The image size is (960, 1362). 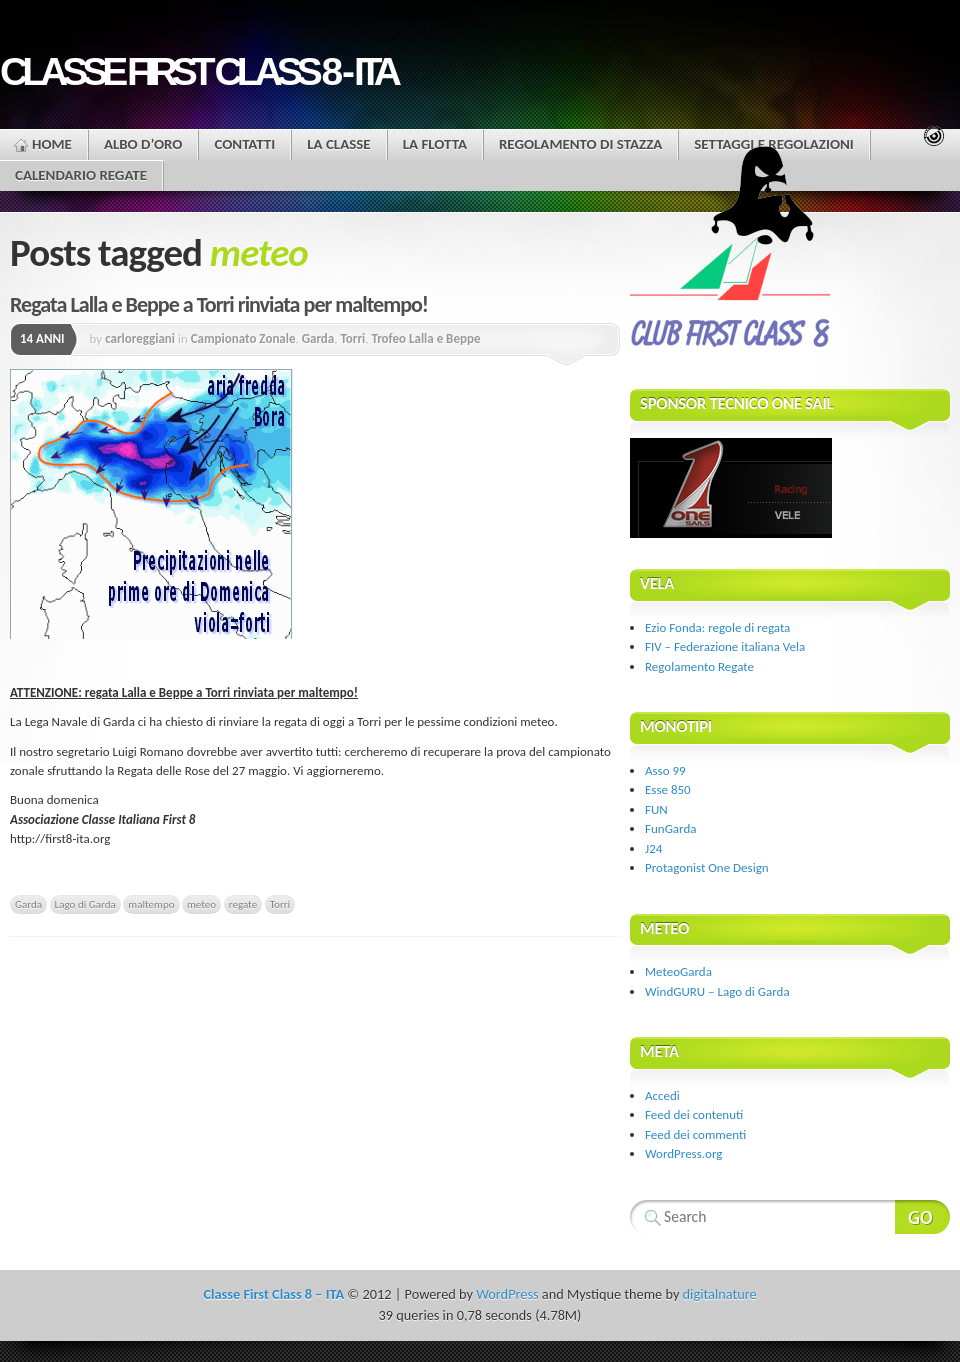 I want to click on slime enemy or creature in a game interface, so click(x=762, y=195).